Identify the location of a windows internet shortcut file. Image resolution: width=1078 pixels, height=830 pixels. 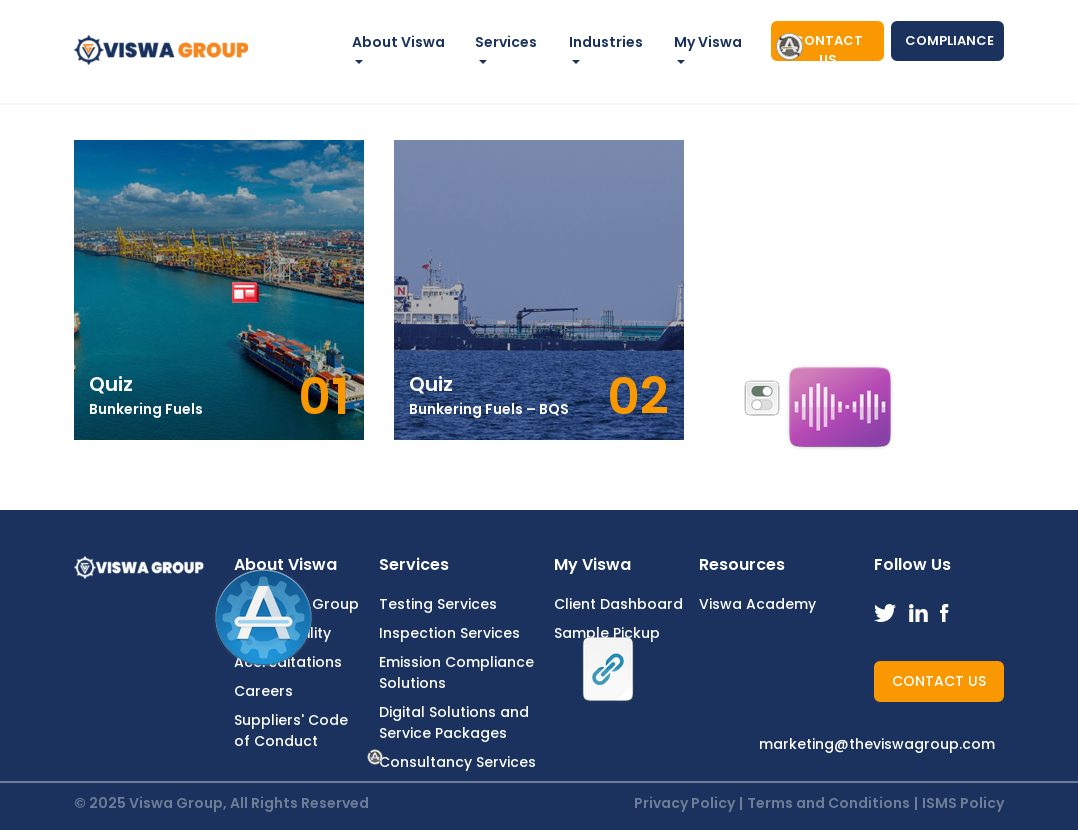
(608, 669).